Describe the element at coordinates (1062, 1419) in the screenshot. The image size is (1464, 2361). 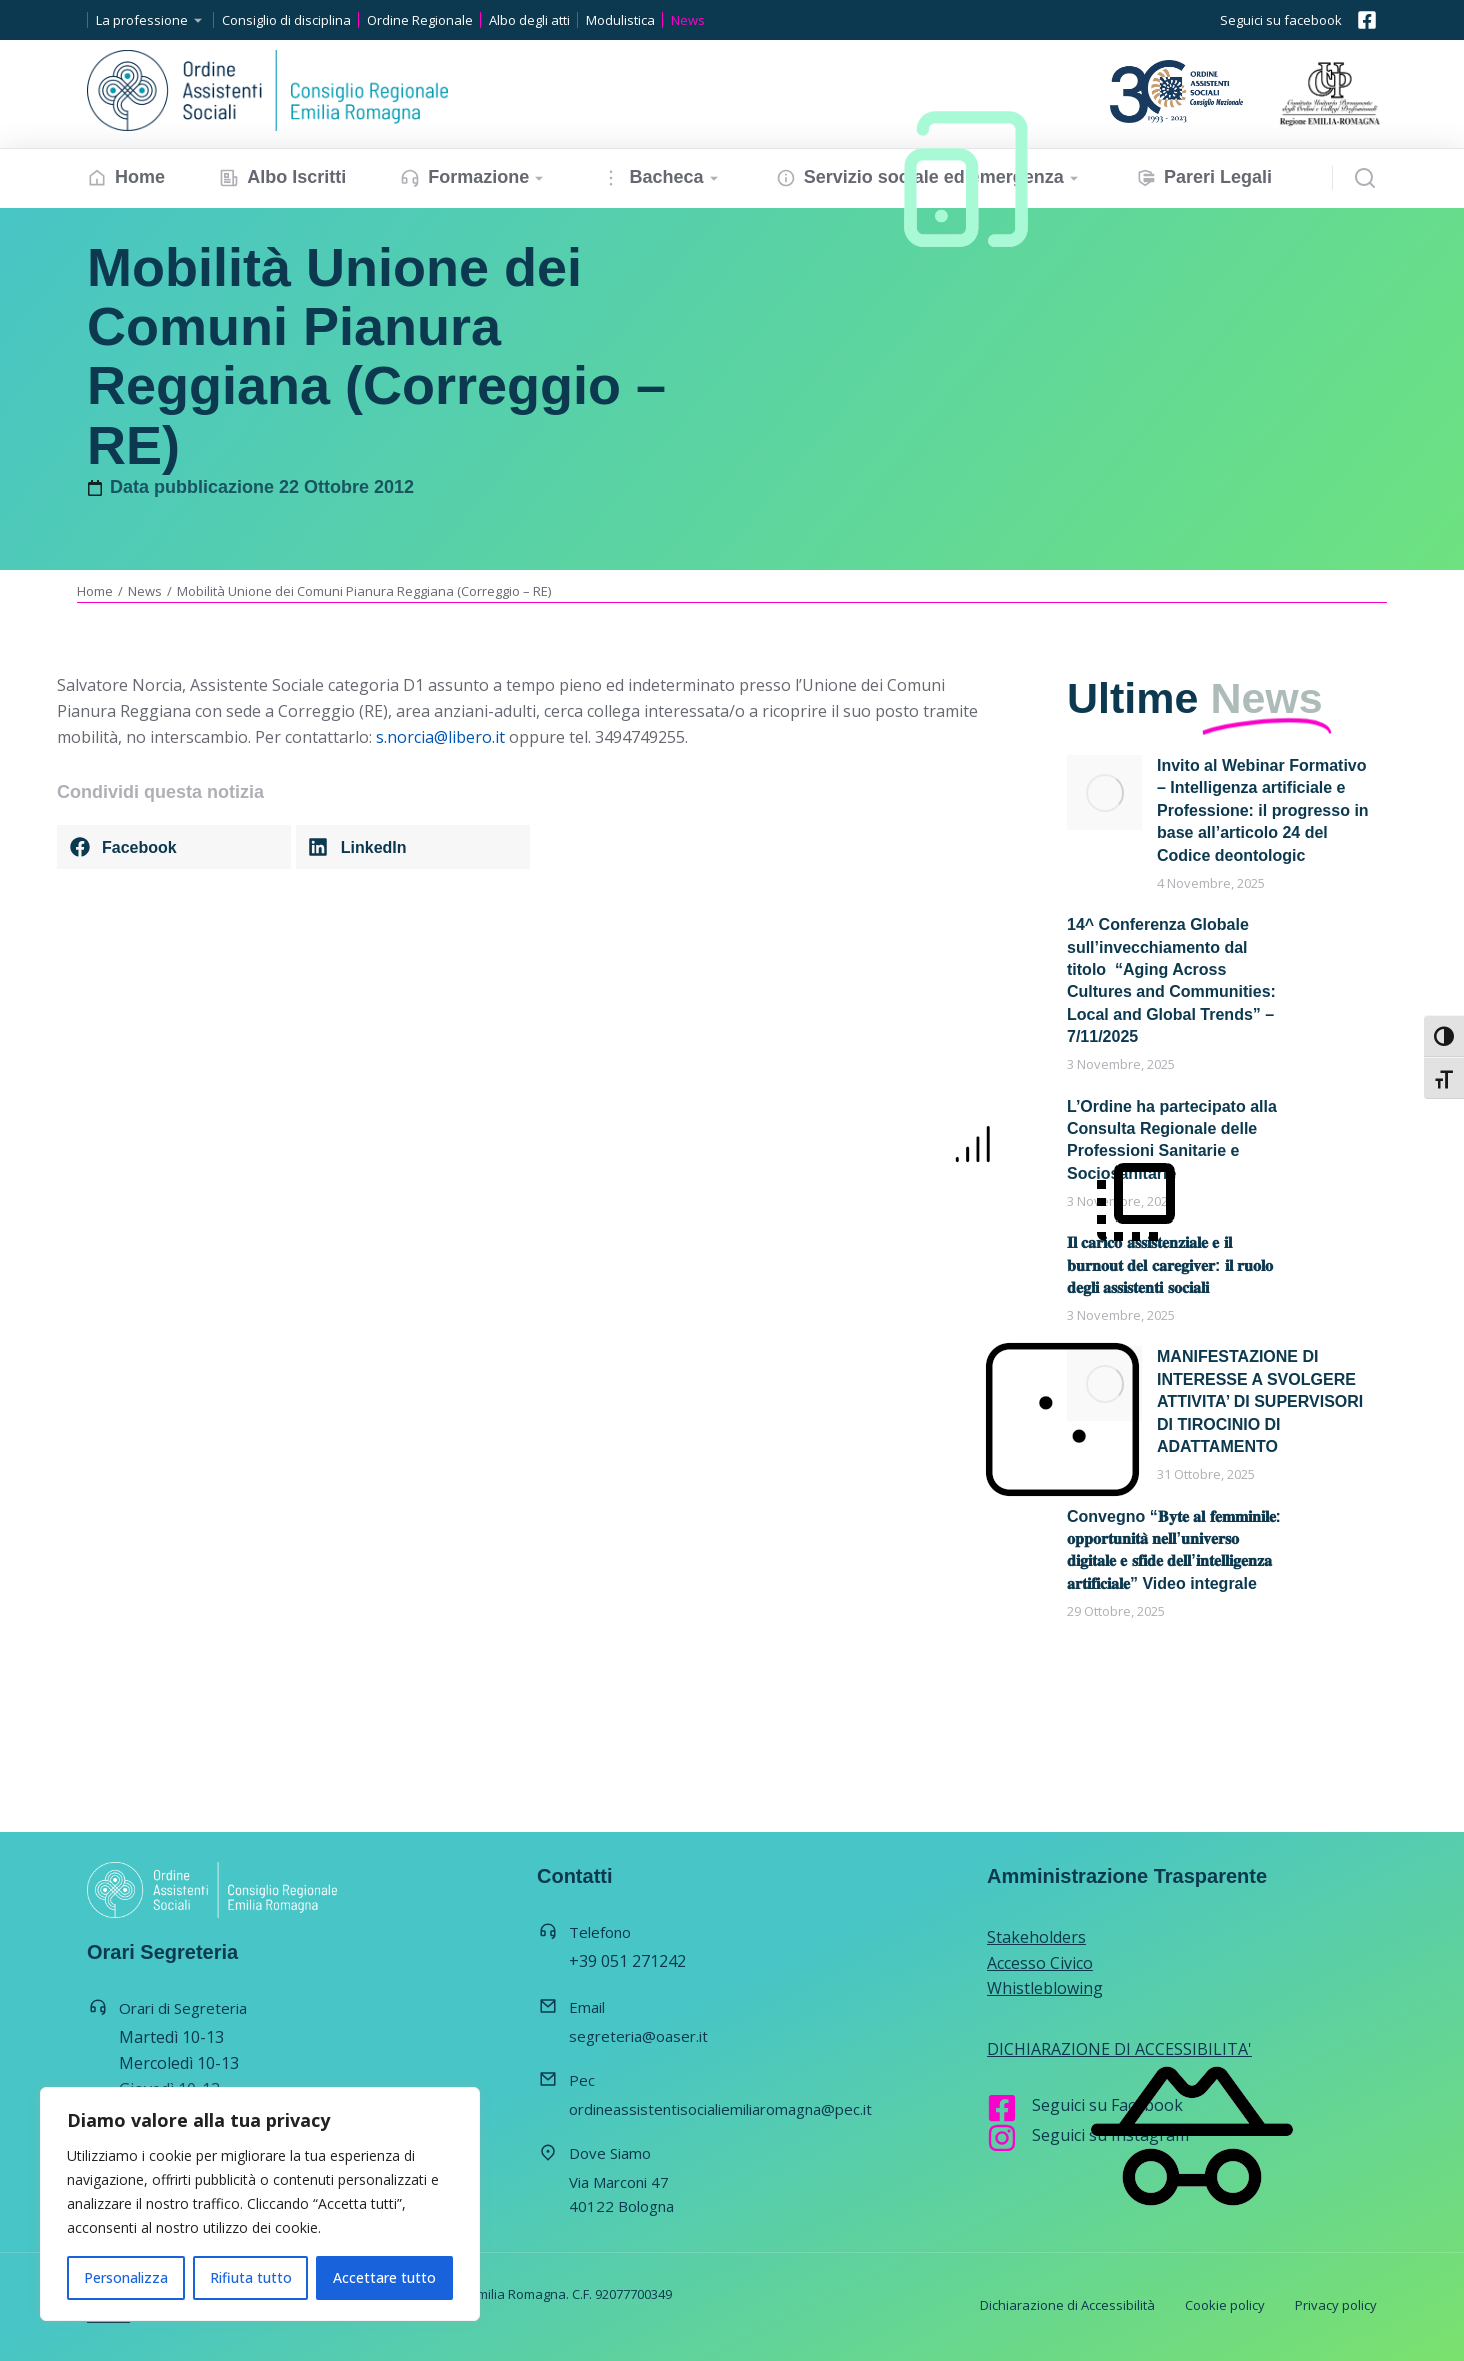
I see `roll dice or generate random number` at that location.